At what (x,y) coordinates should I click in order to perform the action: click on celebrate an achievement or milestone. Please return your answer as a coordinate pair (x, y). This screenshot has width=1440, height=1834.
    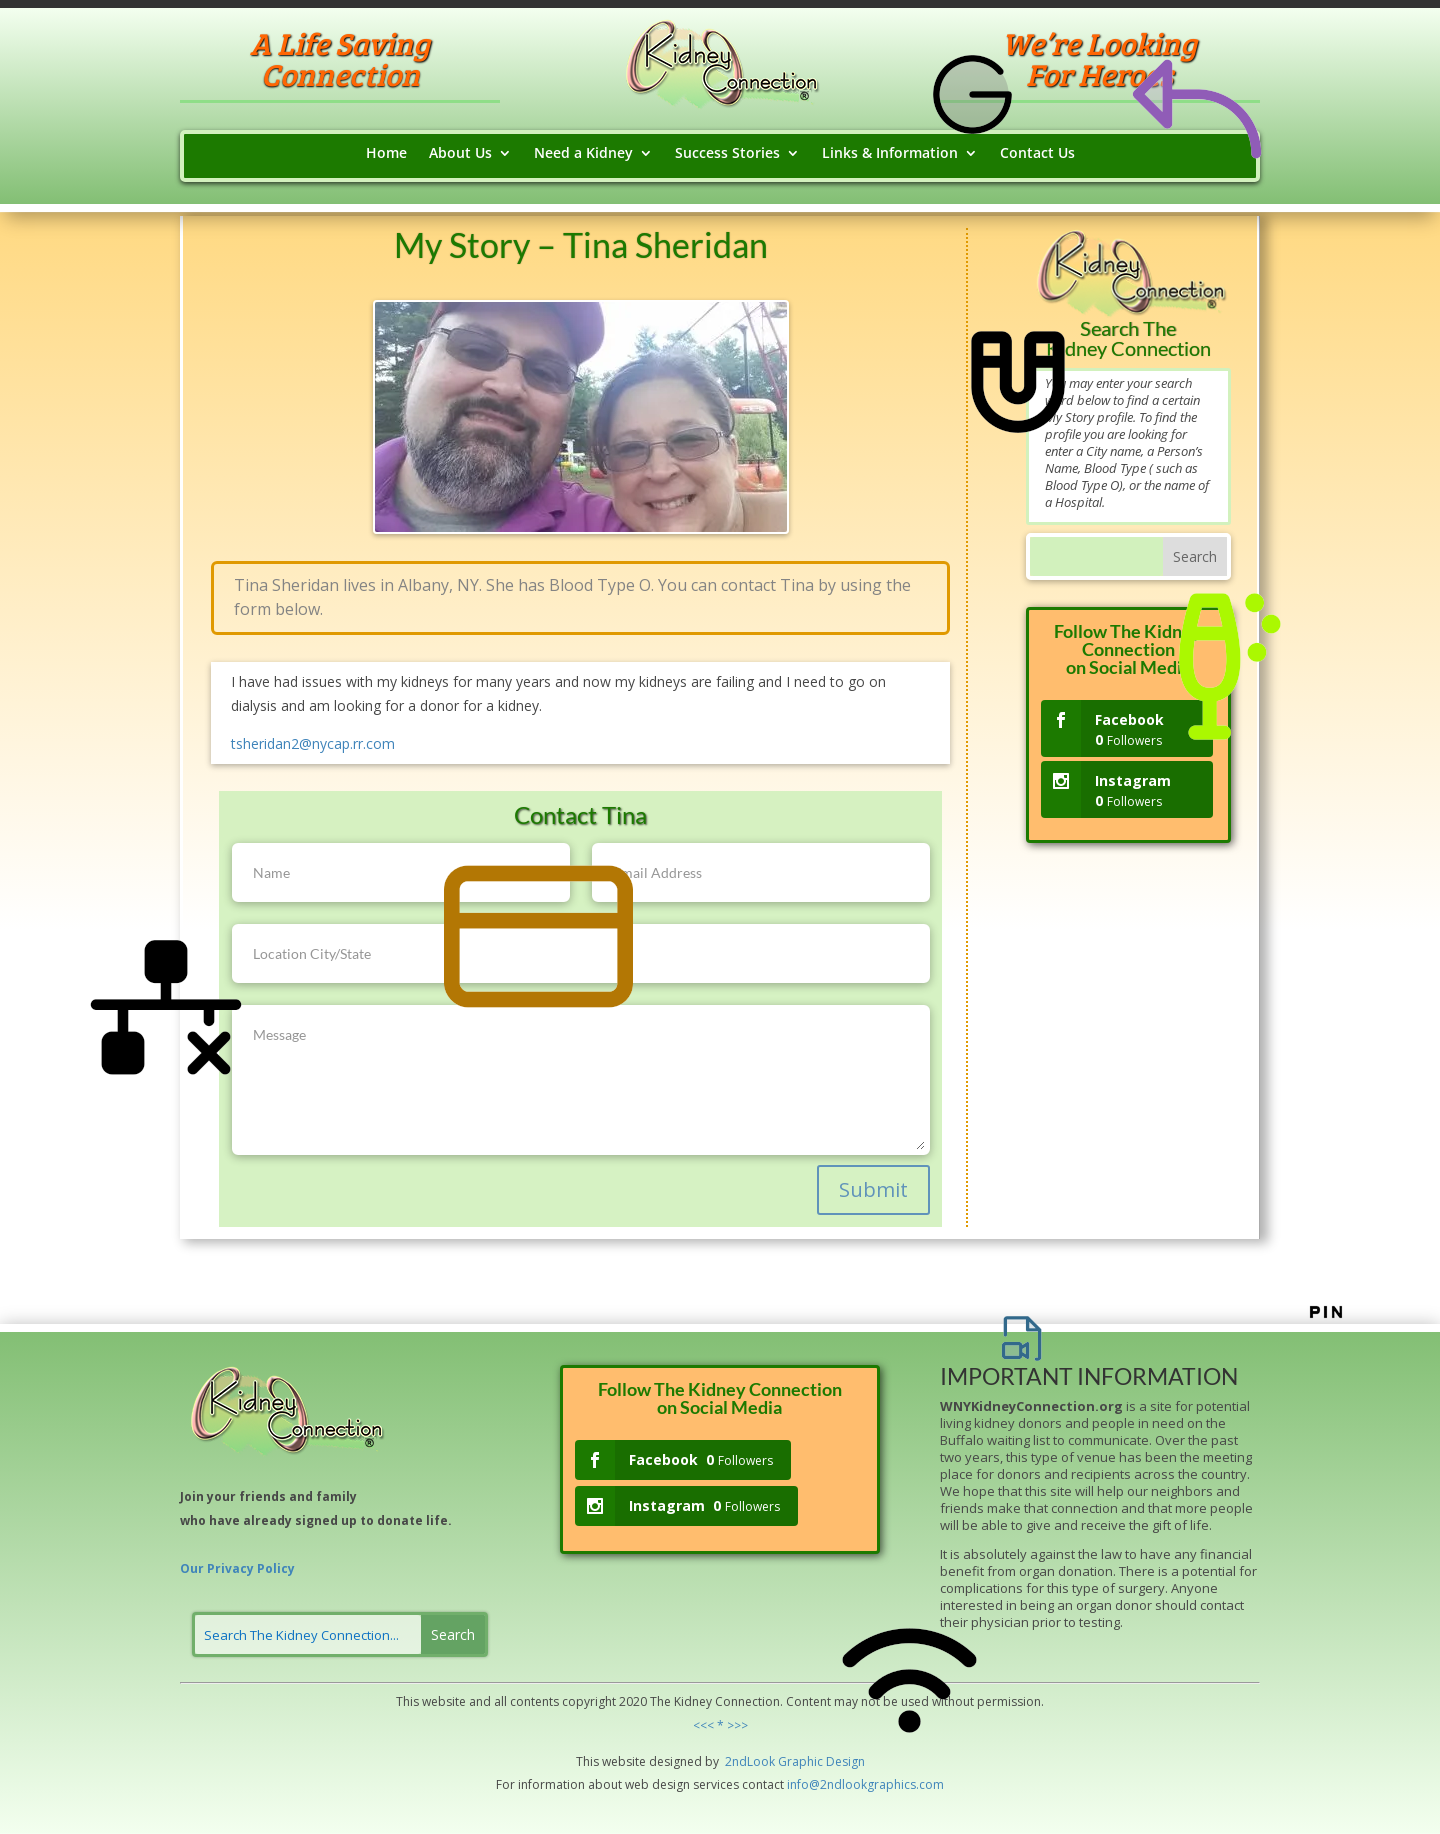
    Looking at the image, I should click on (1214, 666).